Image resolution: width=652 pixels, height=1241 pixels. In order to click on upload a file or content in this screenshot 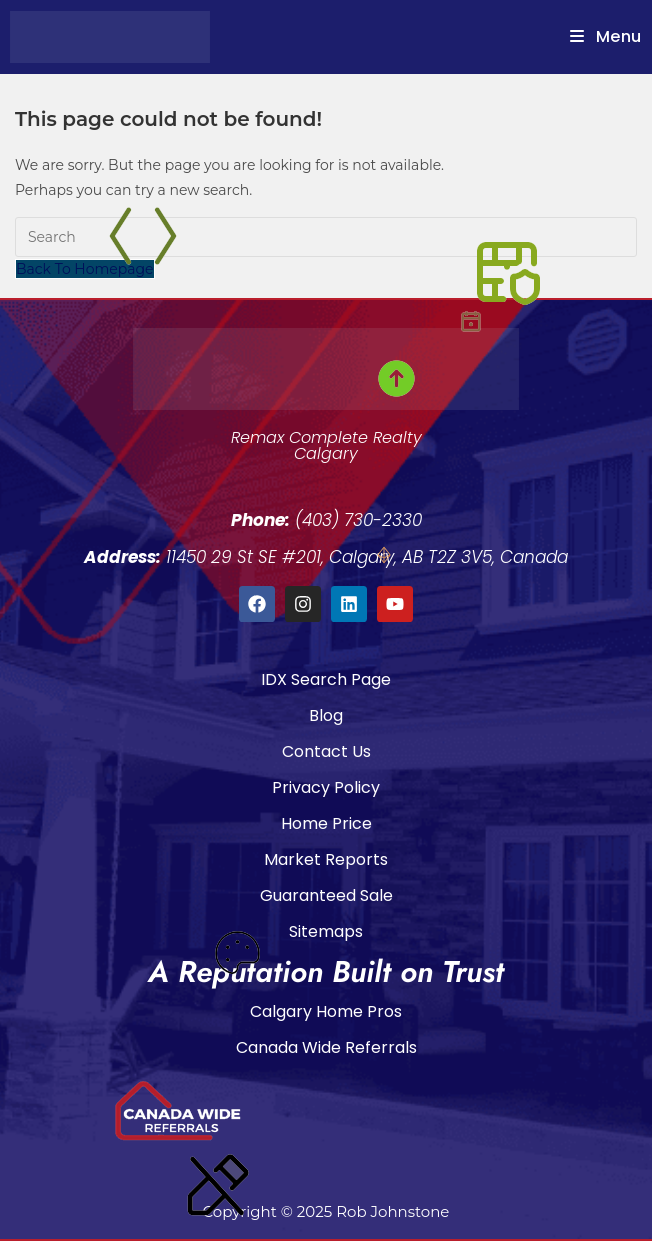, I will do `click(396, 378)`.